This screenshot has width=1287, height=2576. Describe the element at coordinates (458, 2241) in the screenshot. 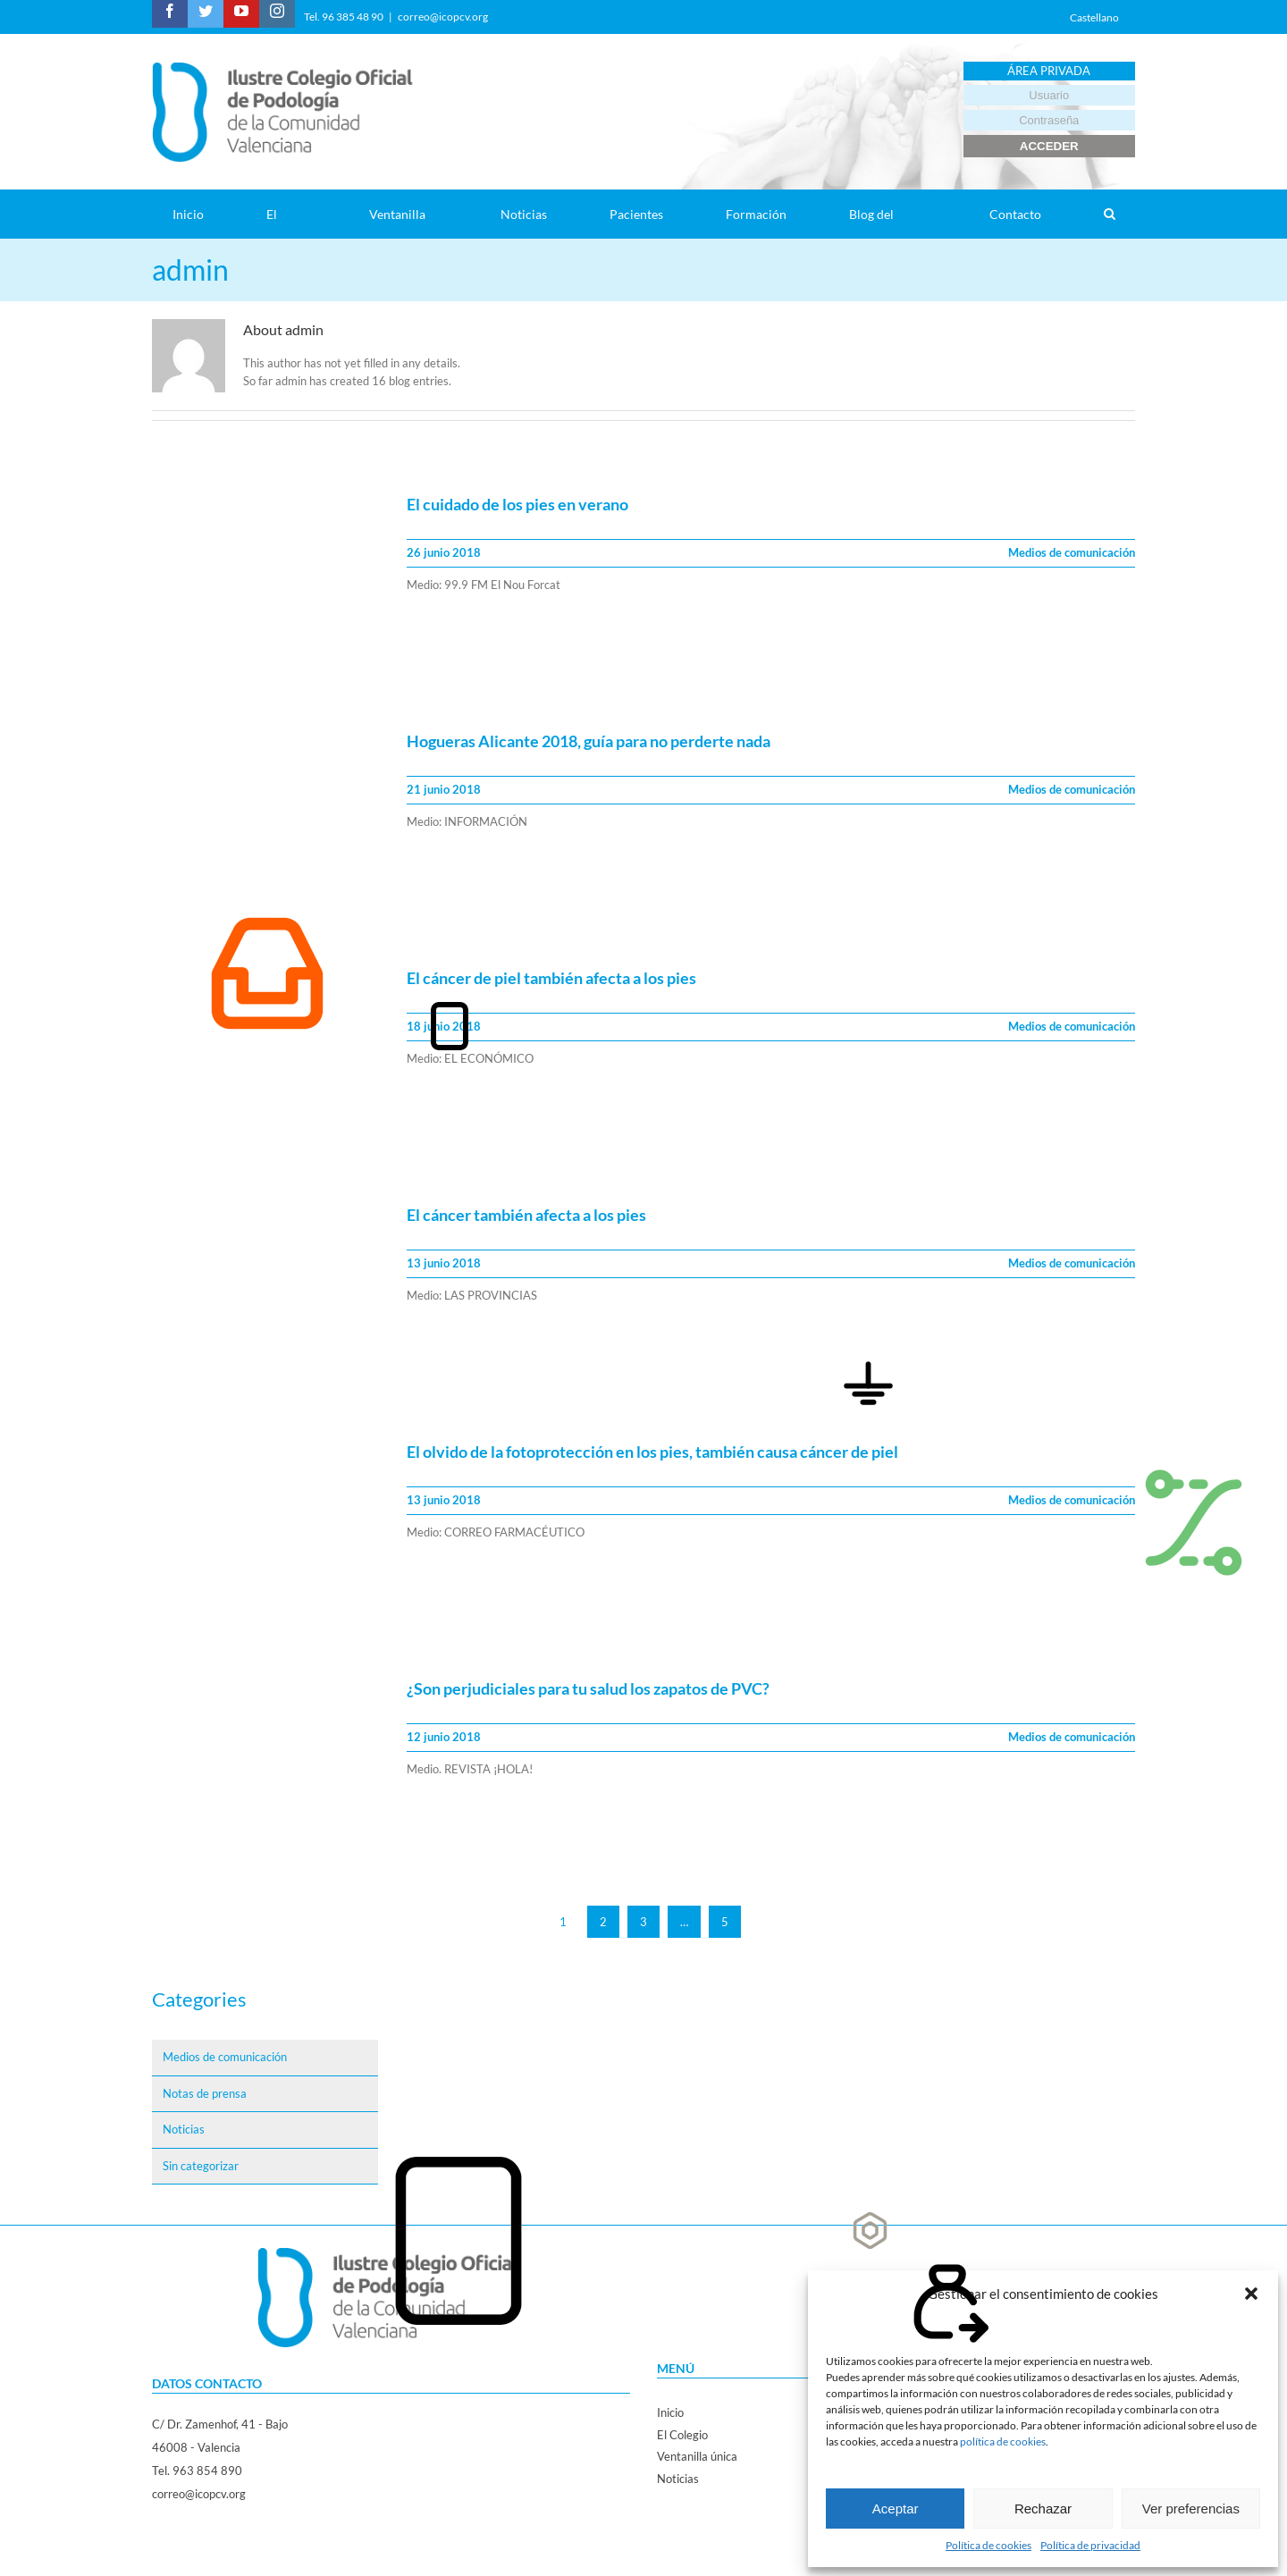

I see `switch to tablet view` at that location.